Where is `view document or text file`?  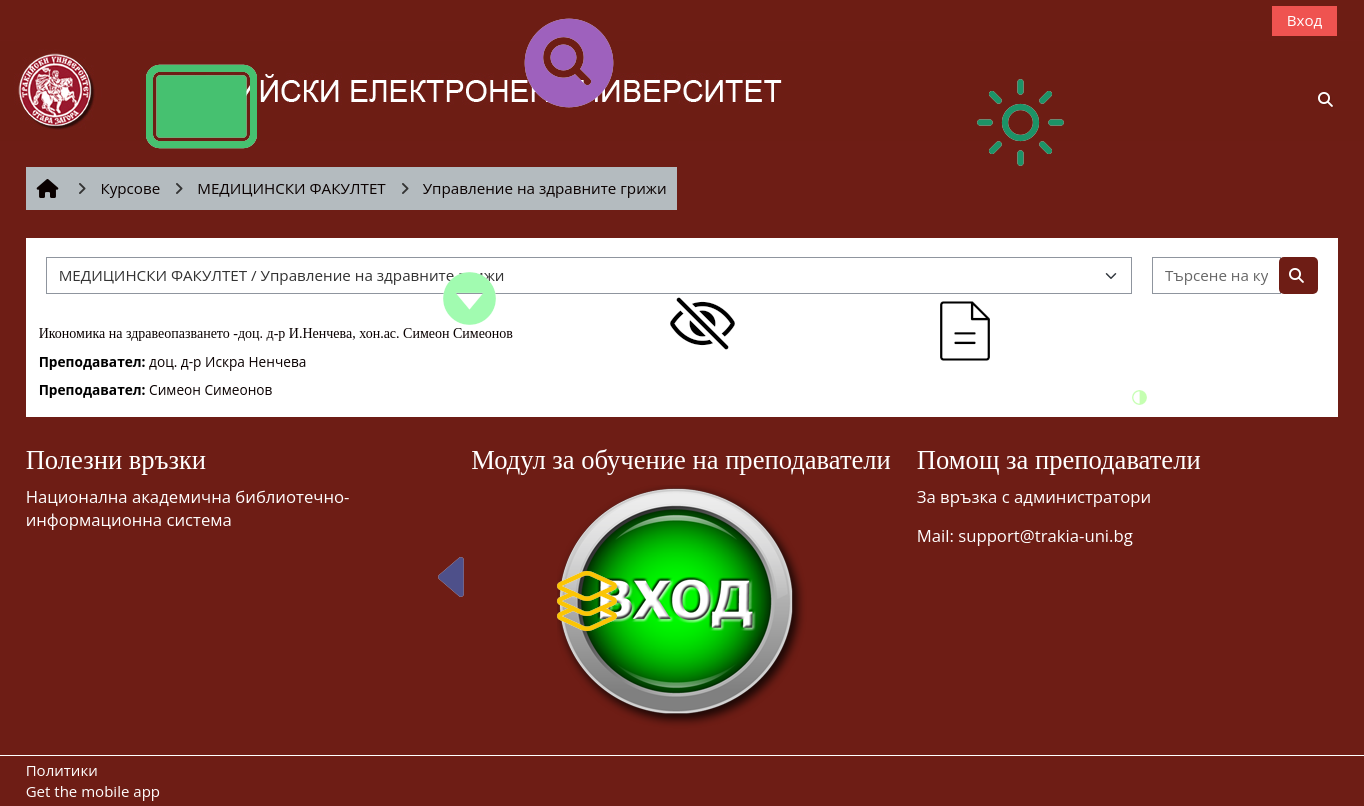 view document or text file is located at coordinates (965, 331).